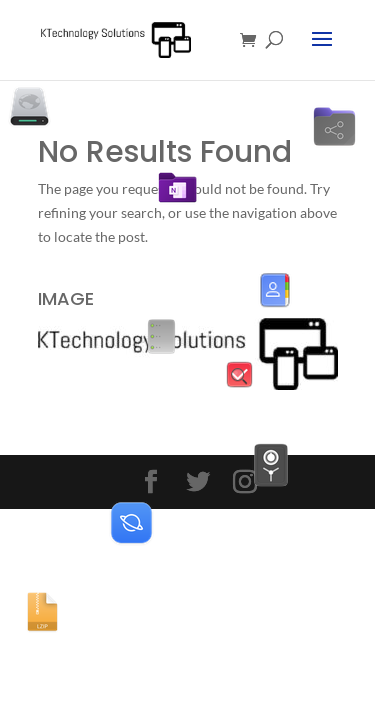  I want to click on open dconf editor application, so click(239, 374).